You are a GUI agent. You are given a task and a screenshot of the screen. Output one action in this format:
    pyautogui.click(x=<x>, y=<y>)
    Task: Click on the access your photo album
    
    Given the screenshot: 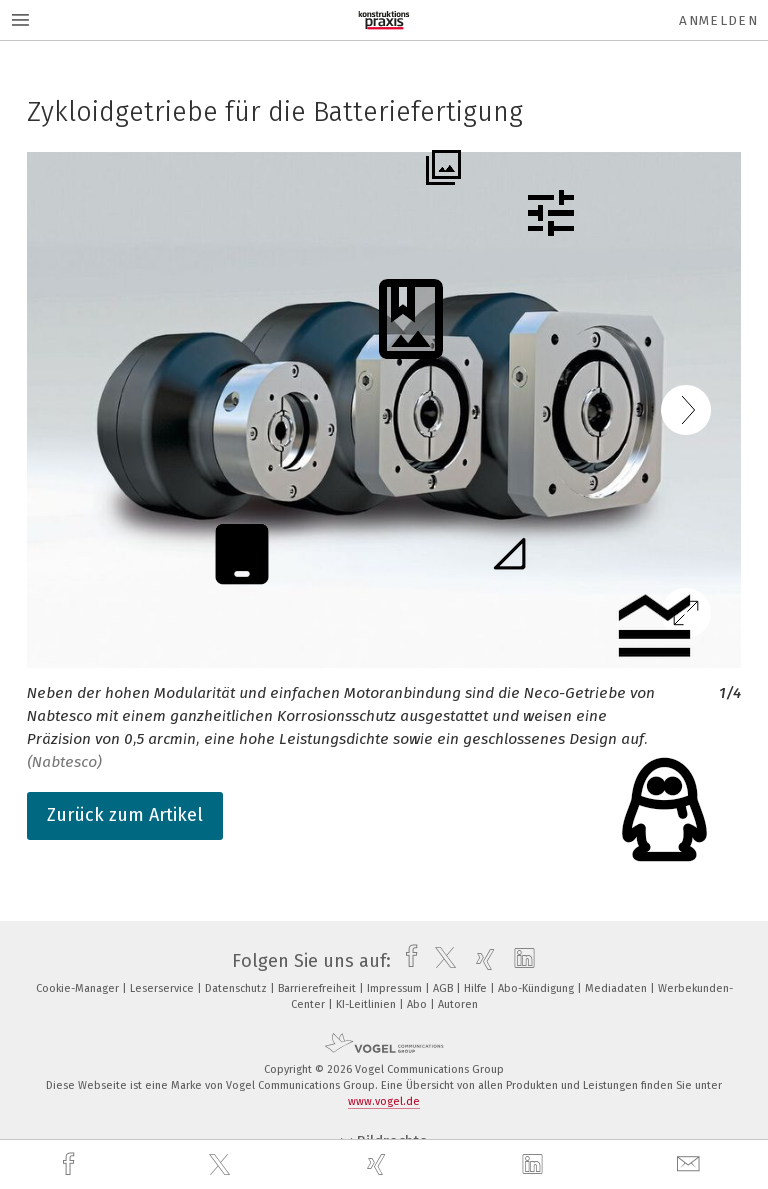 What is the action you would take?
    pyautogui.click(x=411, y=319)
    